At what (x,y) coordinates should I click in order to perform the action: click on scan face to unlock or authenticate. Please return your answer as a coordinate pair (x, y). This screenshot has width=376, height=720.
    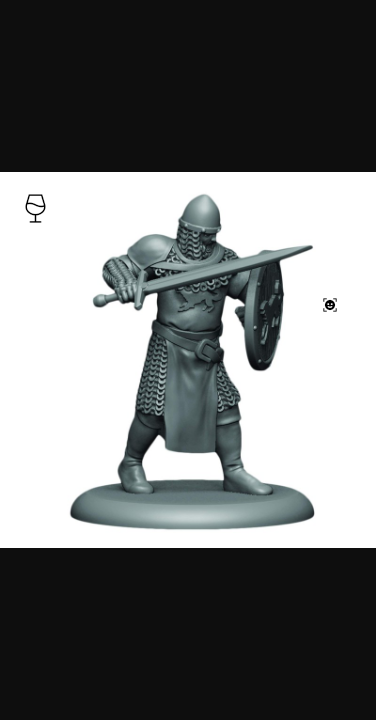
    Looking at the image, I should click on (330, 305).